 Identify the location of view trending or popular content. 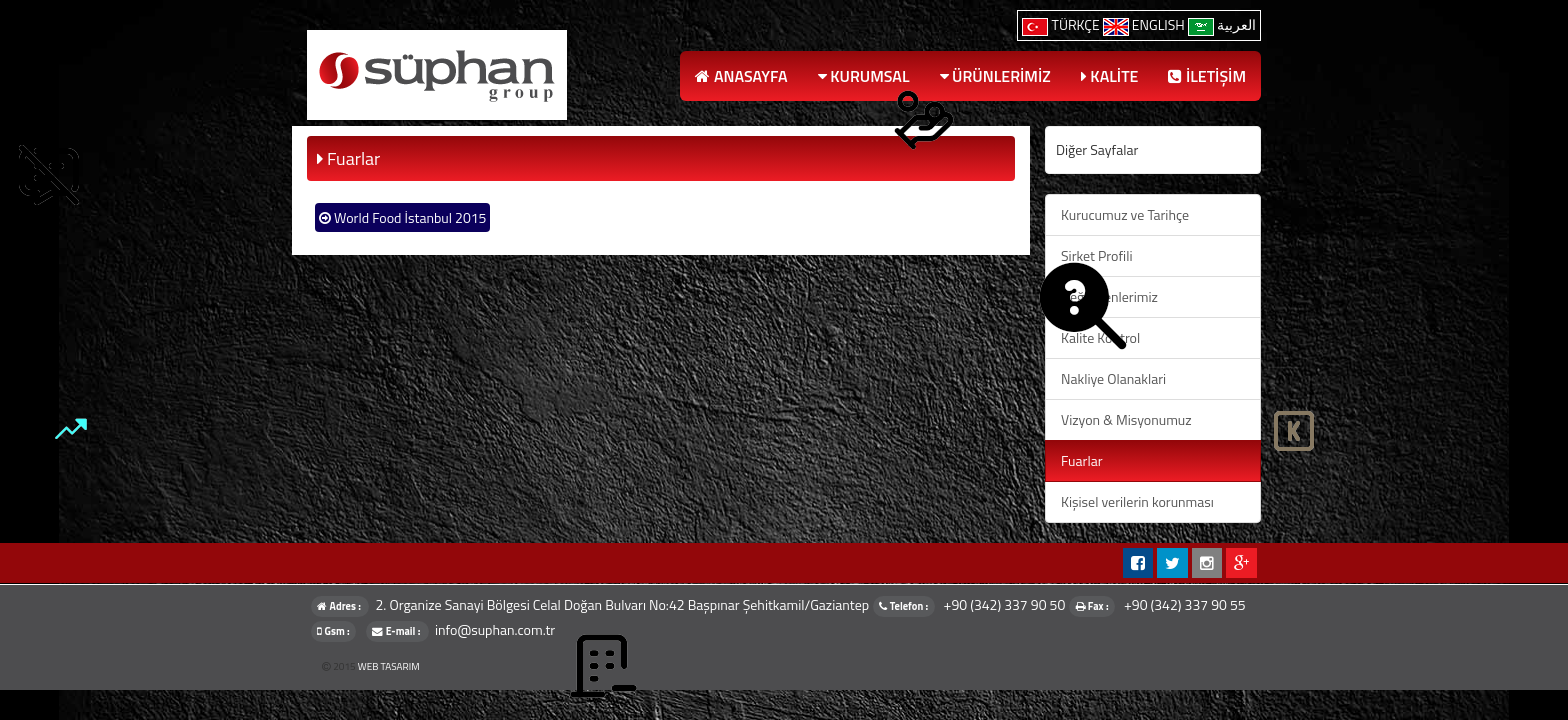
(71, 430).